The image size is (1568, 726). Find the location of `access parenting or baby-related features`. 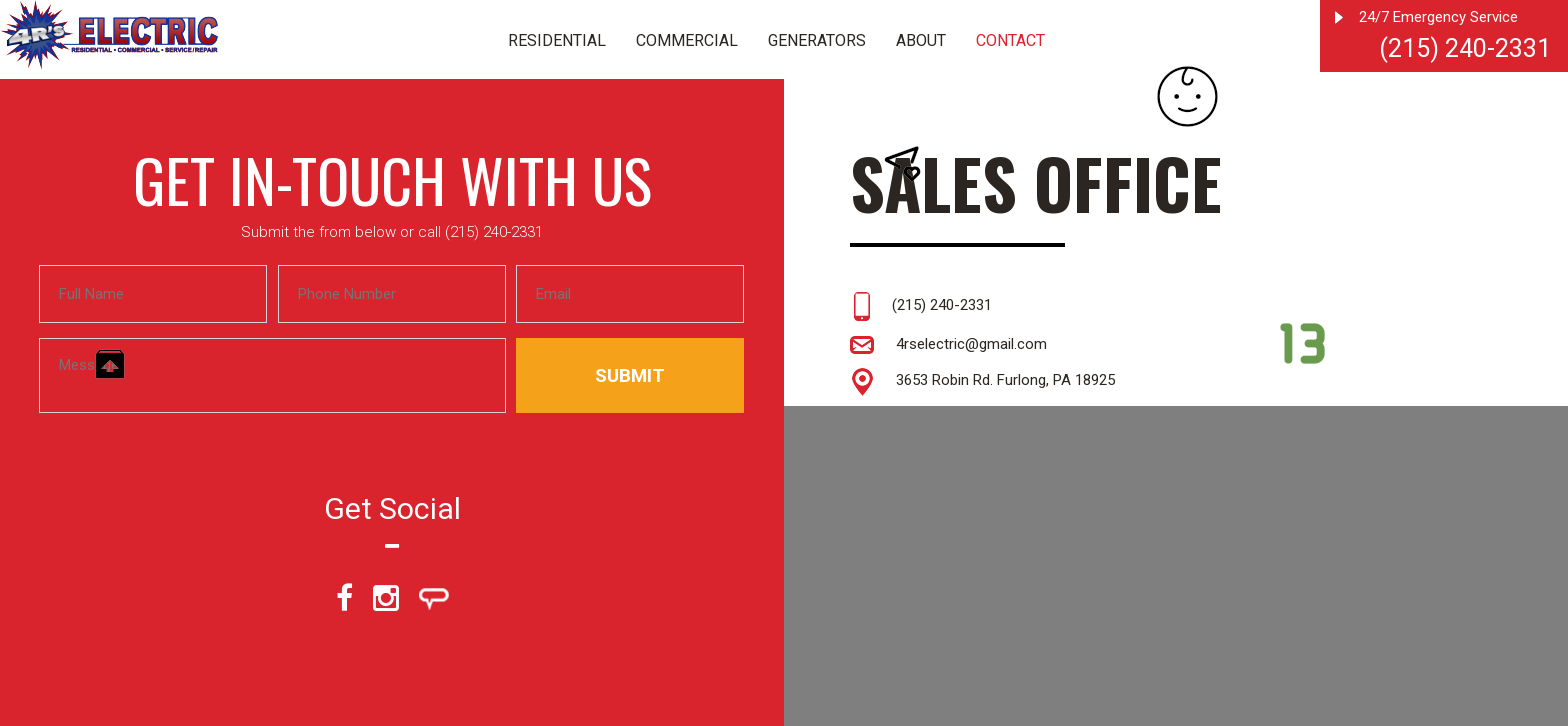

access parenting or baby-related features is located at coordinates (1187, 96).